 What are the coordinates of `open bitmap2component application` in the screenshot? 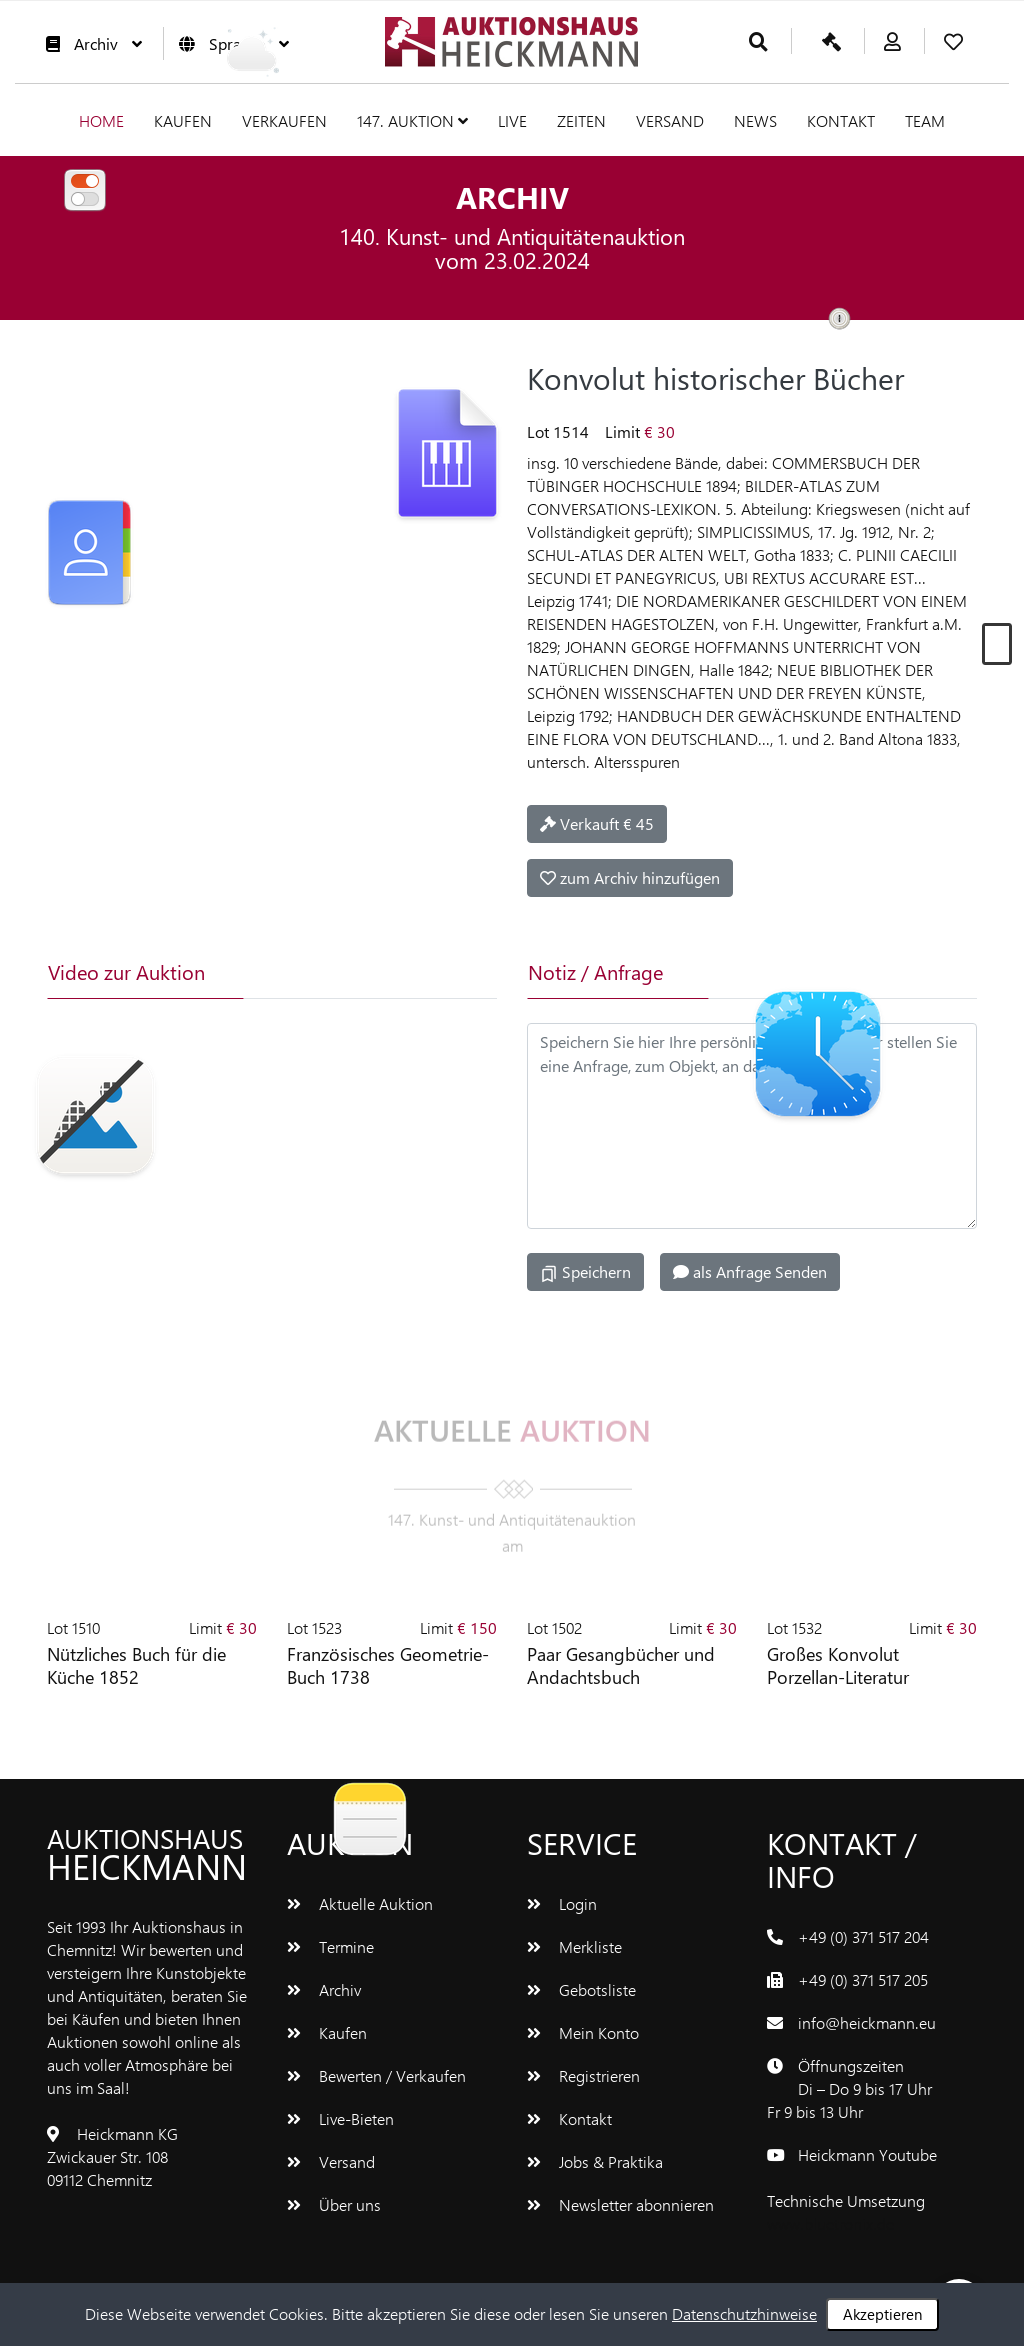 It's located at (95, 1115).